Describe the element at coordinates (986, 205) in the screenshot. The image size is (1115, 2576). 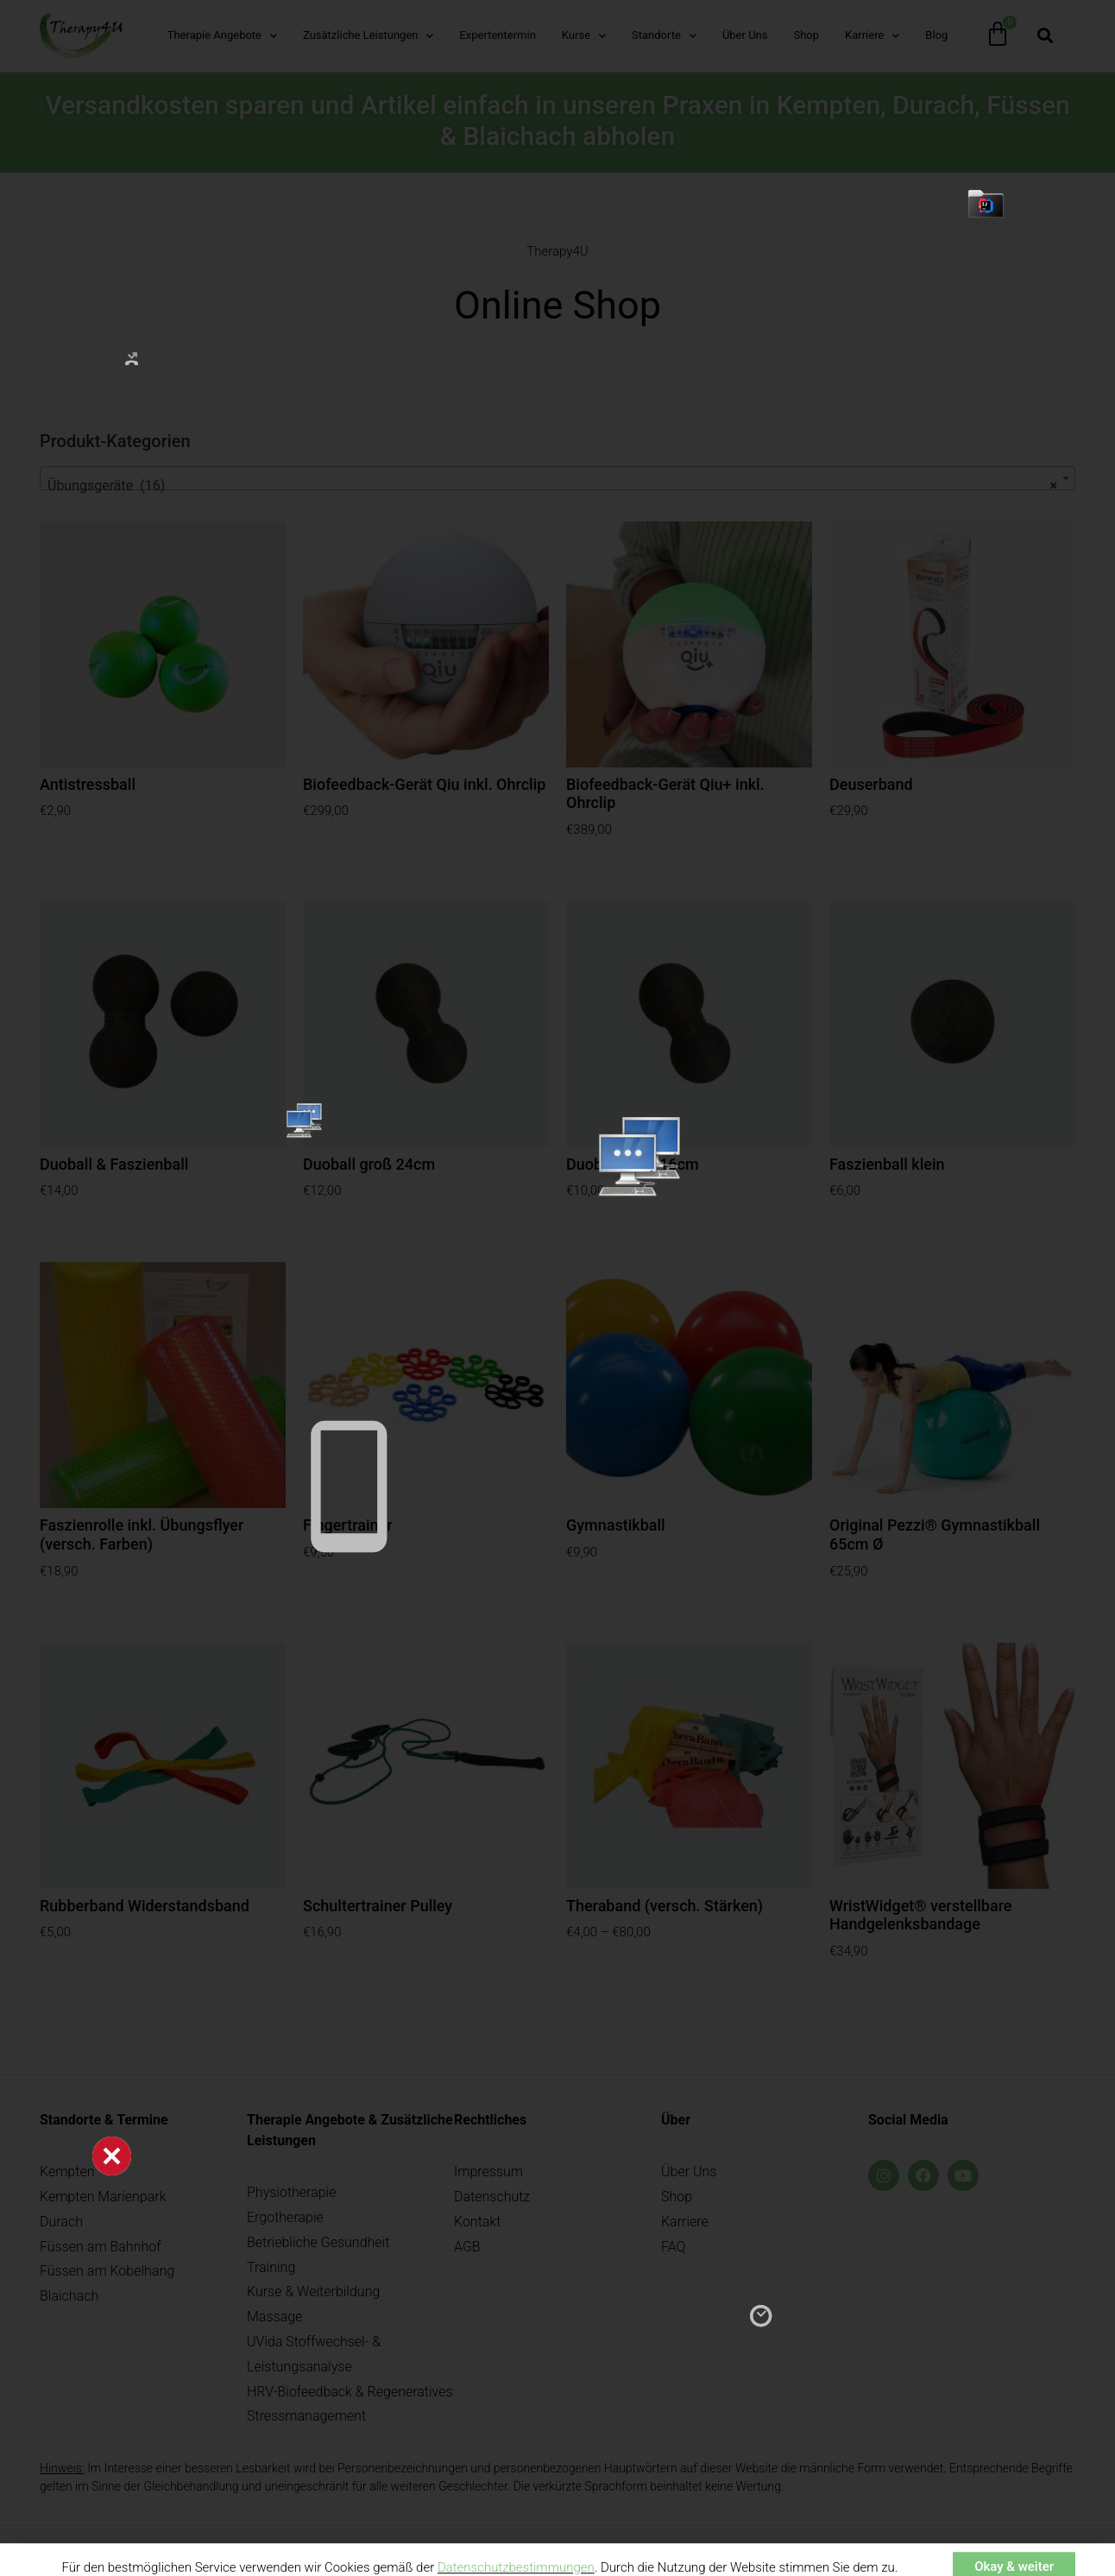
I see `open folder containing IntelliJ IDEA projects` at that location.